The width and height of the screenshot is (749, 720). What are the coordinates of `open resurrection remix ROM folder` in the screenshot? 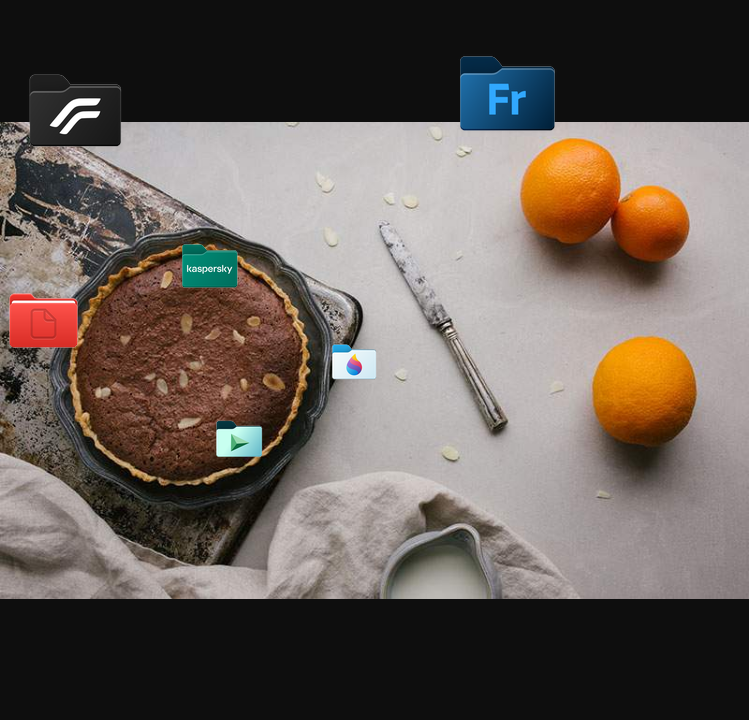 It's located at (75, 113).